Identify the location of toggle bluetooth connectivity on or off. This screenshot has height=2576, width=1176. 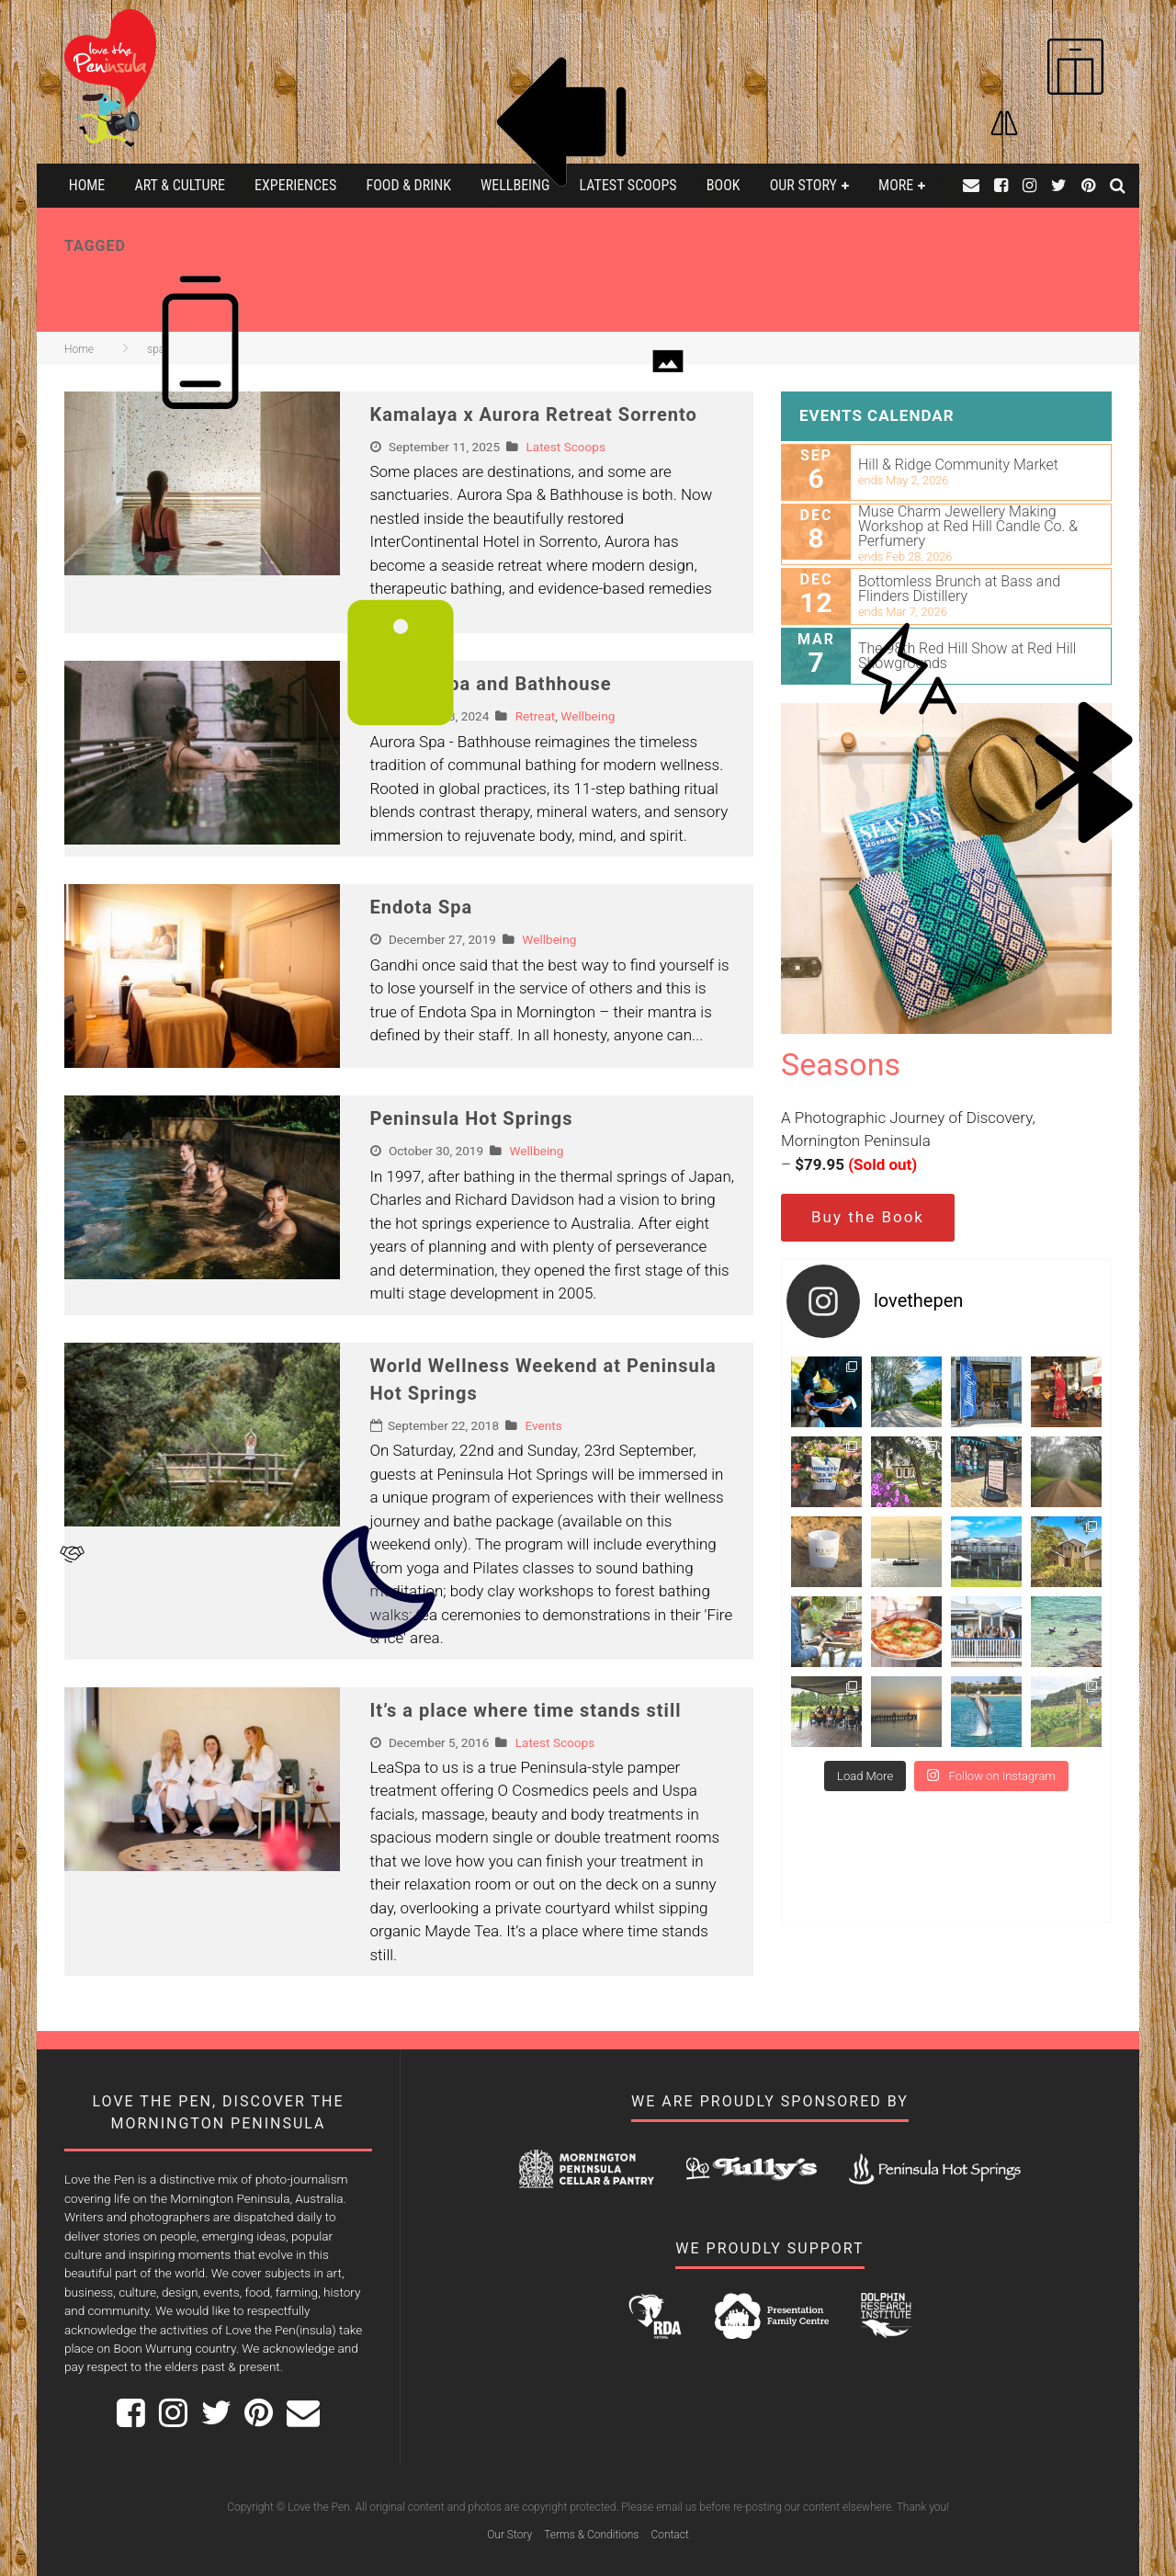
(1083, 772).